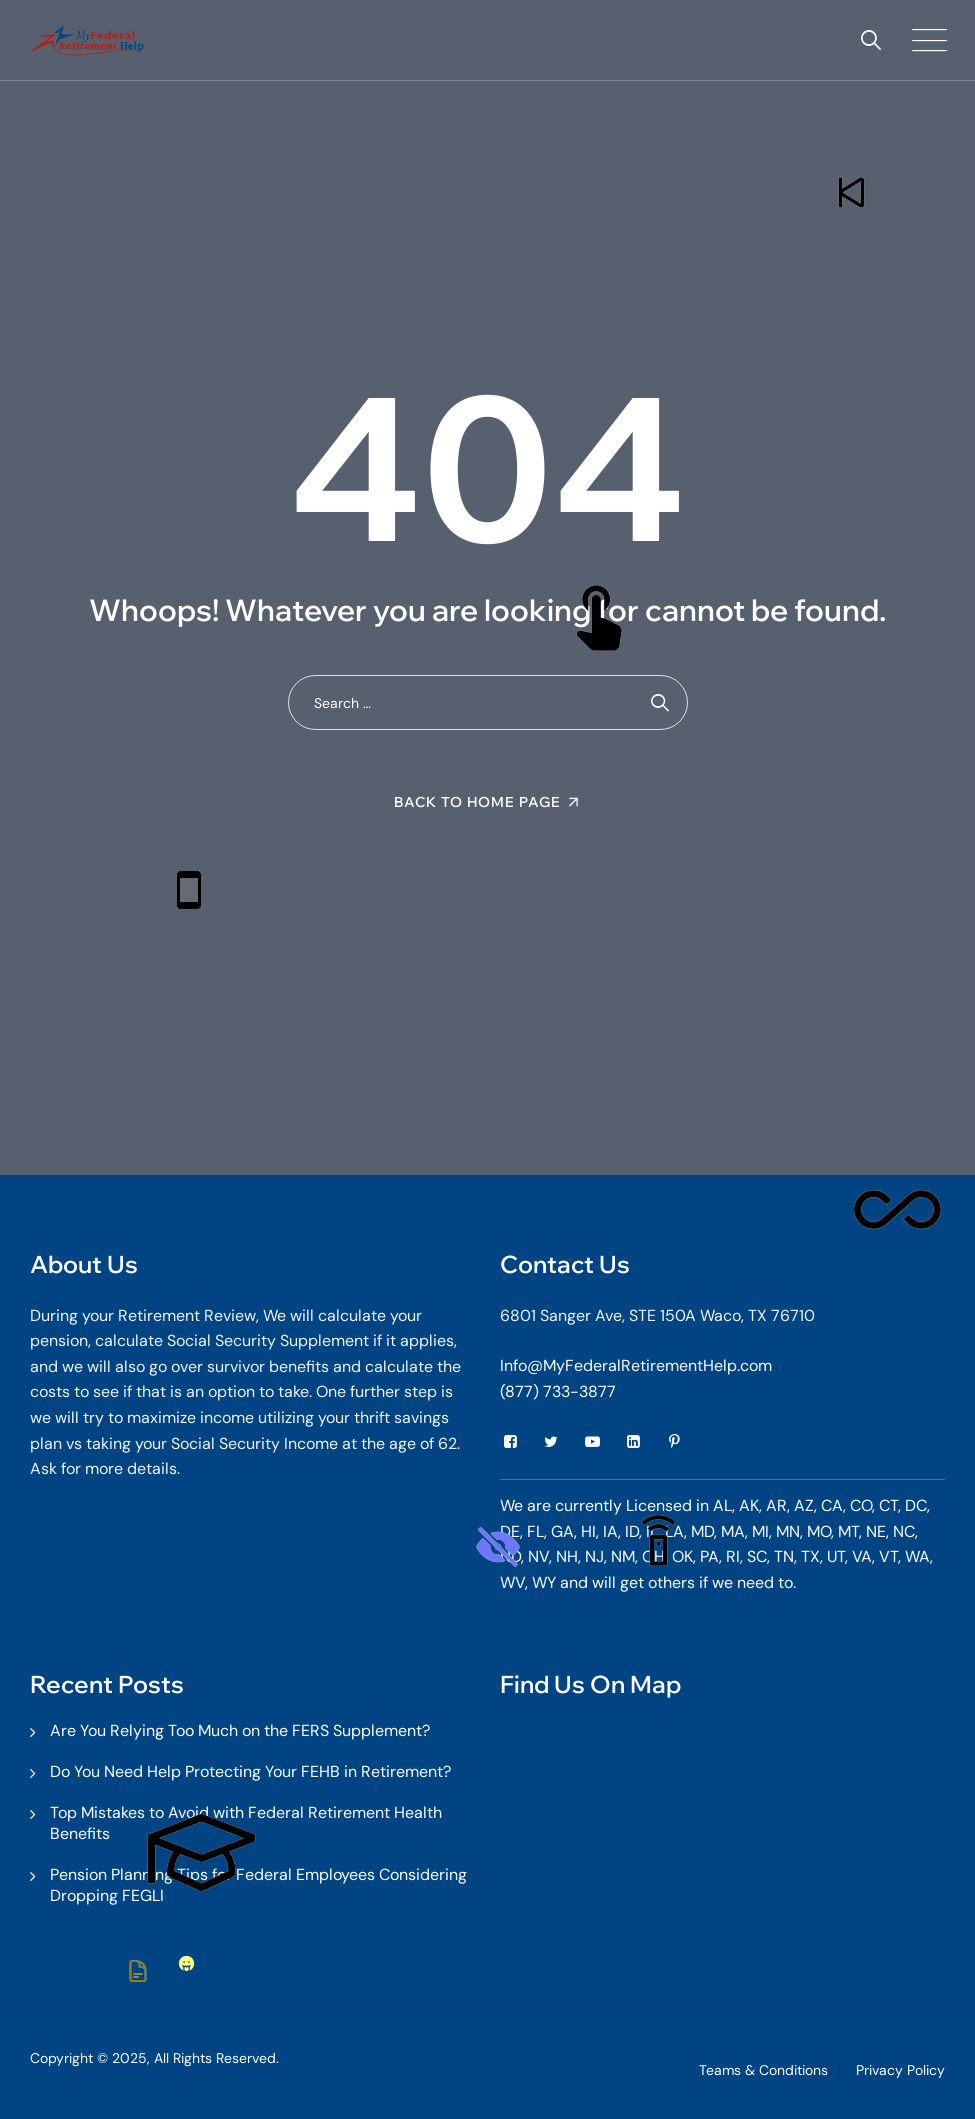 The height and width of the screenshot is (2119, 975). What do you see at coordinates (897, 1209) in the screenshot?
I see `indicates all-inclusive or unlimited features` at bounding box center [897, 1209].